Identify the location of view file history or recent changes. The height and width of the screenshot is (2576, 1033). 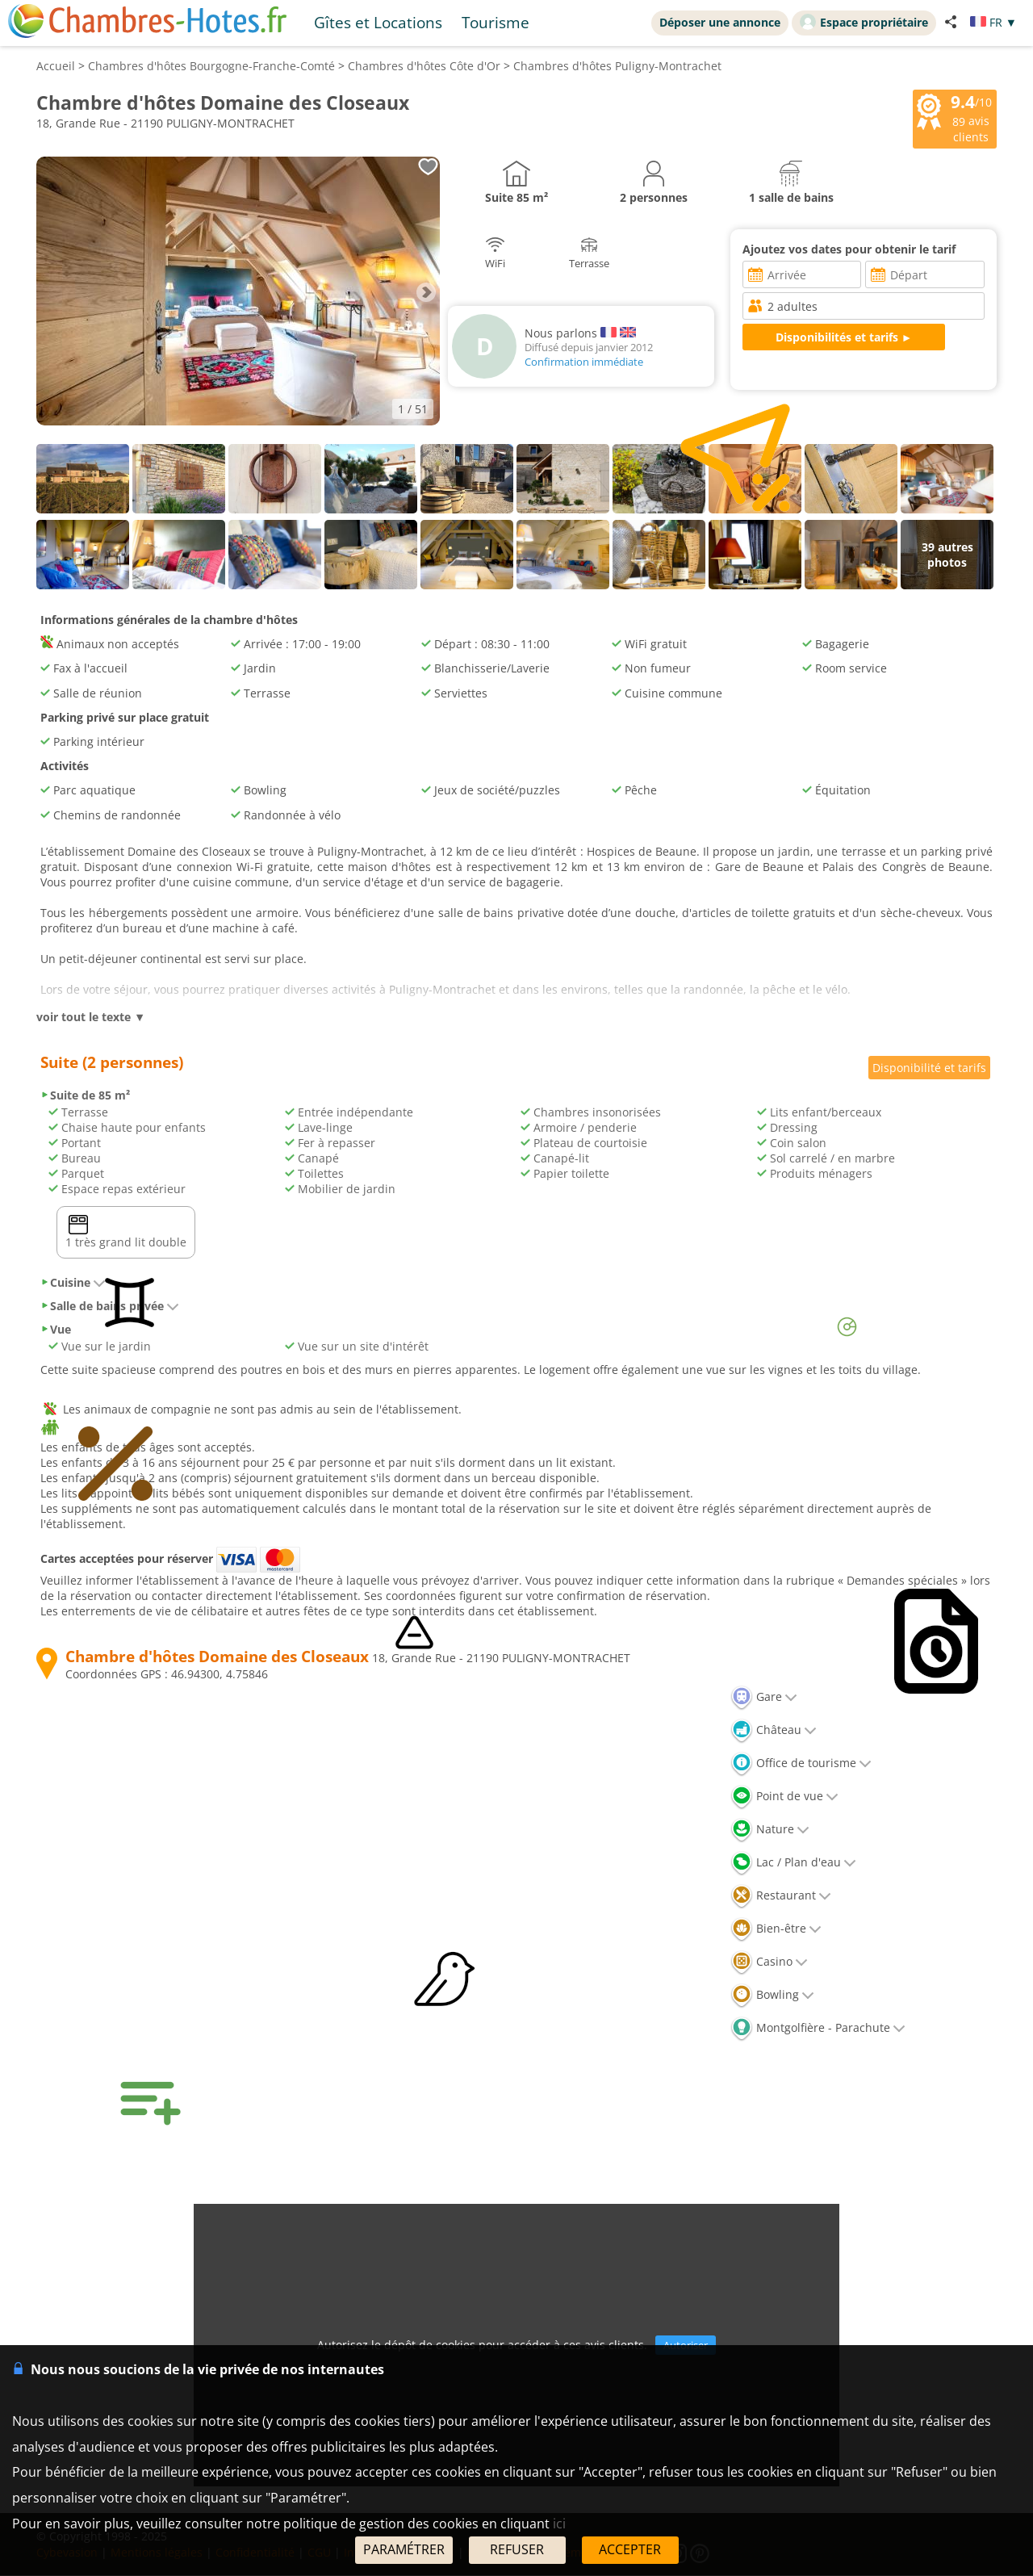
(936, 1641).